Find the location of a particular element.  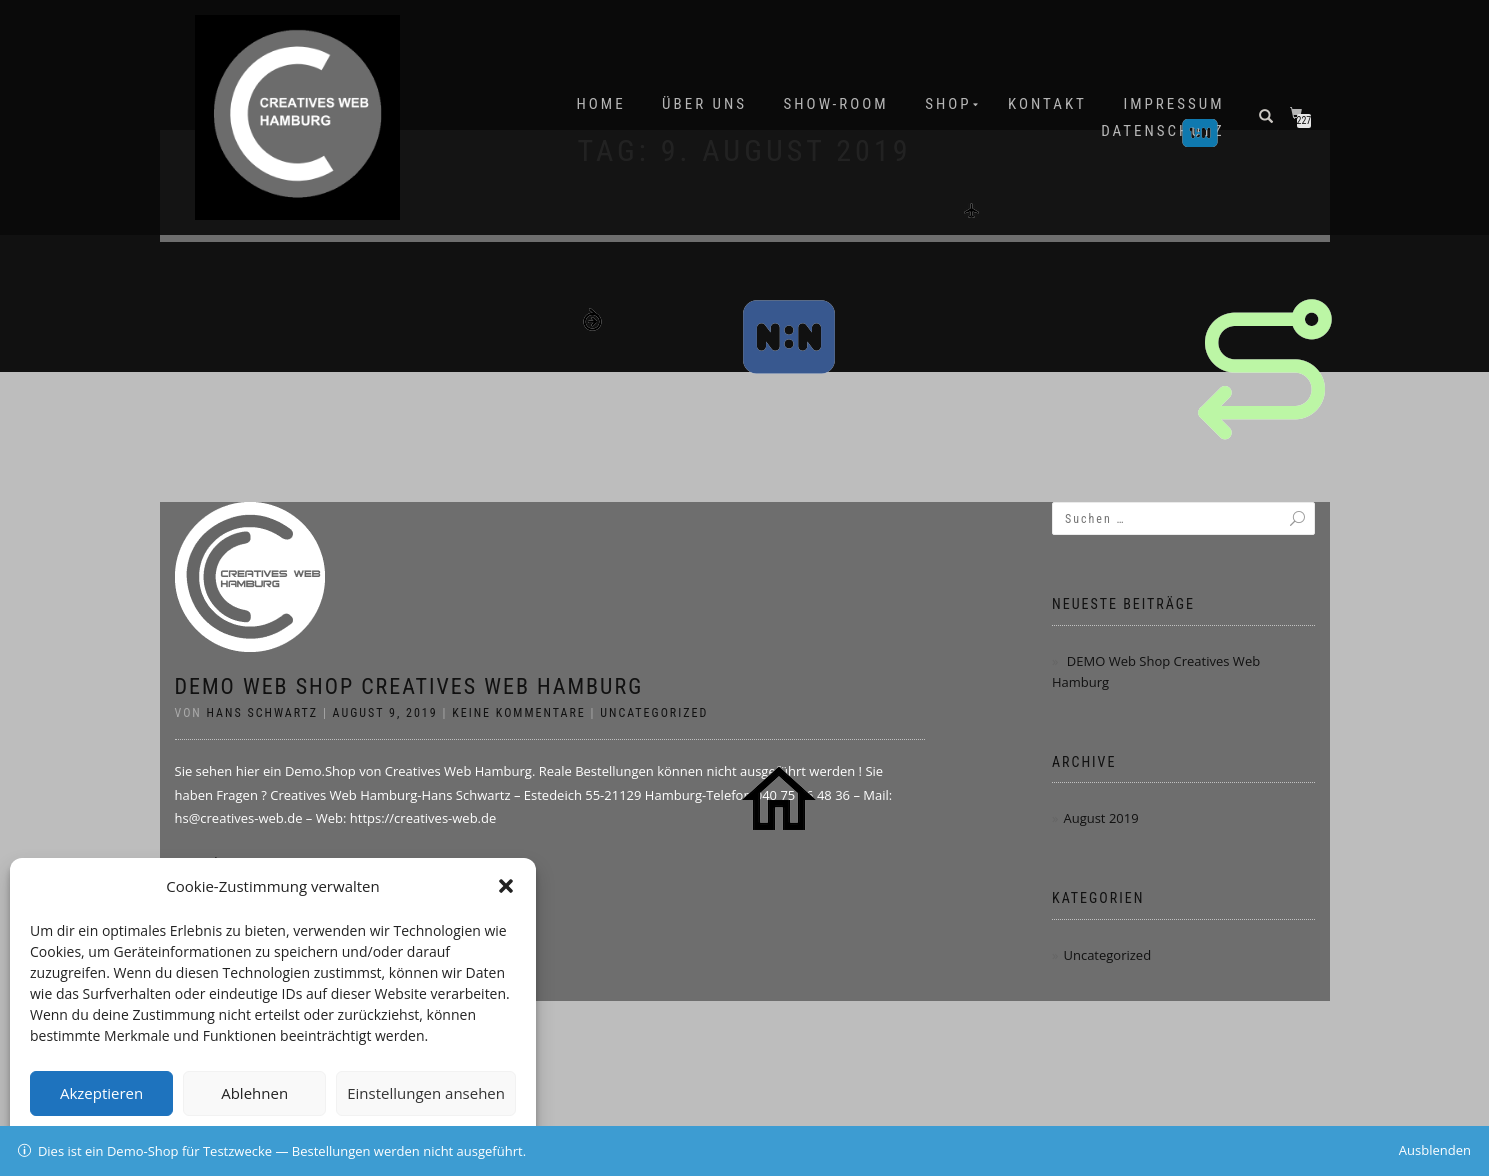

navigate to Doctrine PHP library documentation is located at coordinates (592, 319).